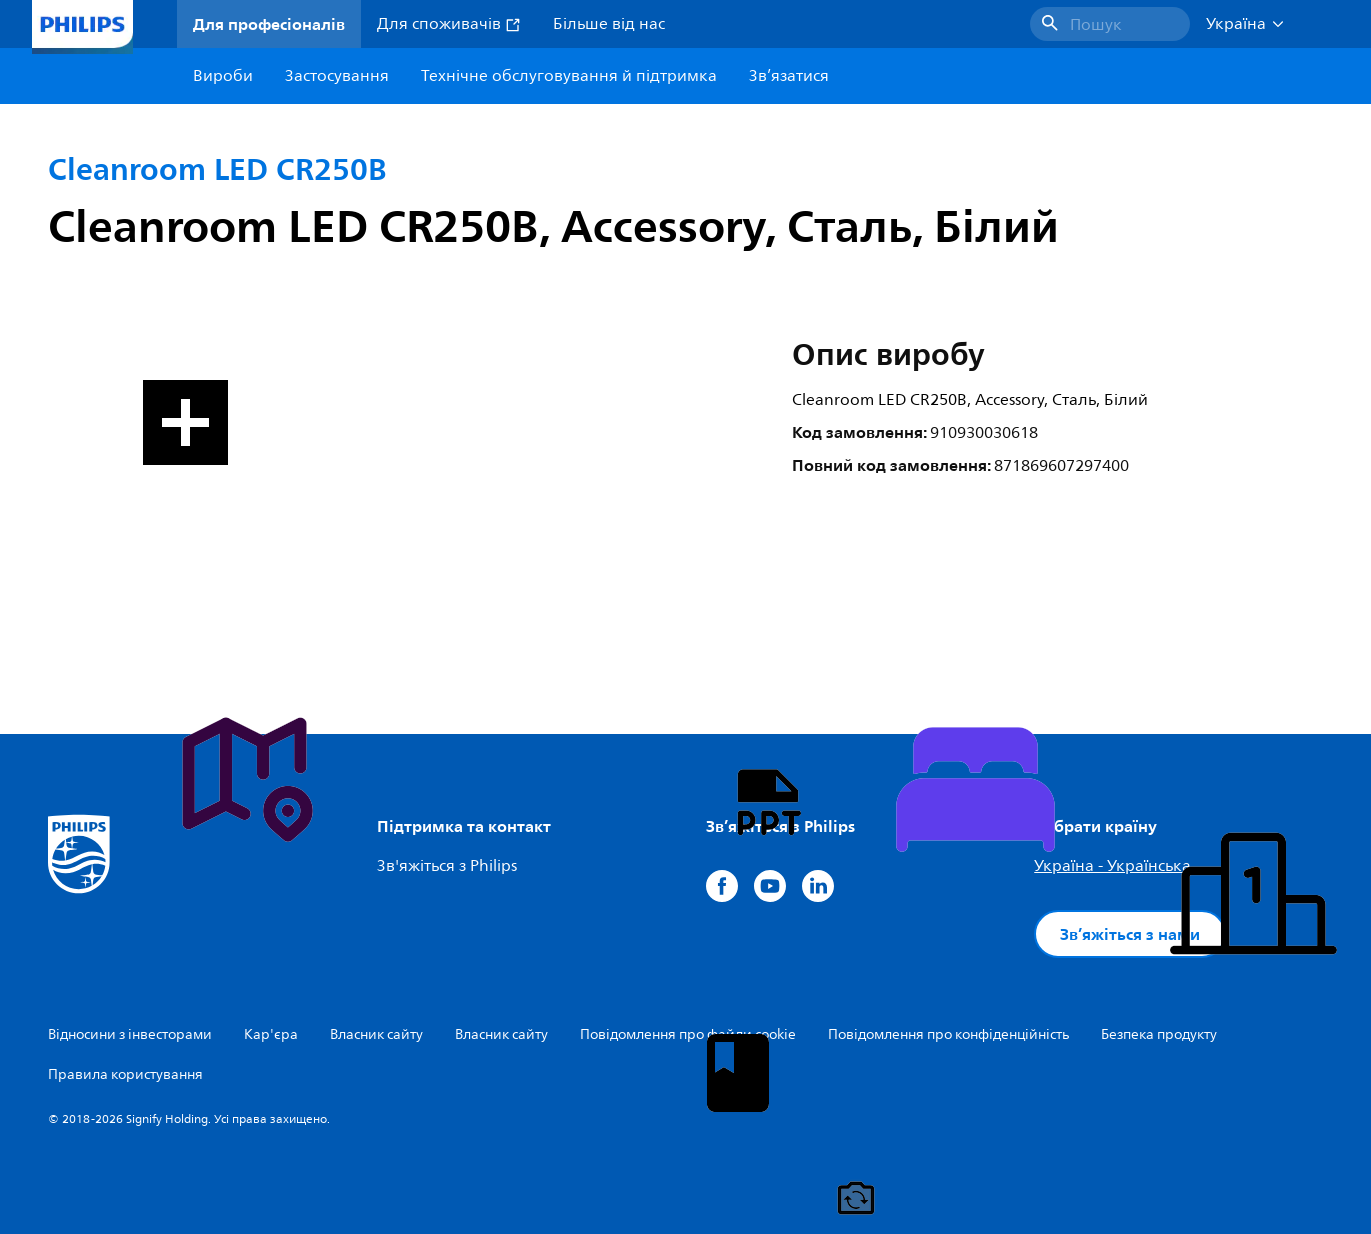 The height and width of the screenshot is (1234, 1371). Describe the element at coordinates (1253, 893) in the screenshot. I see `view leaderboard or rankings` at that location.